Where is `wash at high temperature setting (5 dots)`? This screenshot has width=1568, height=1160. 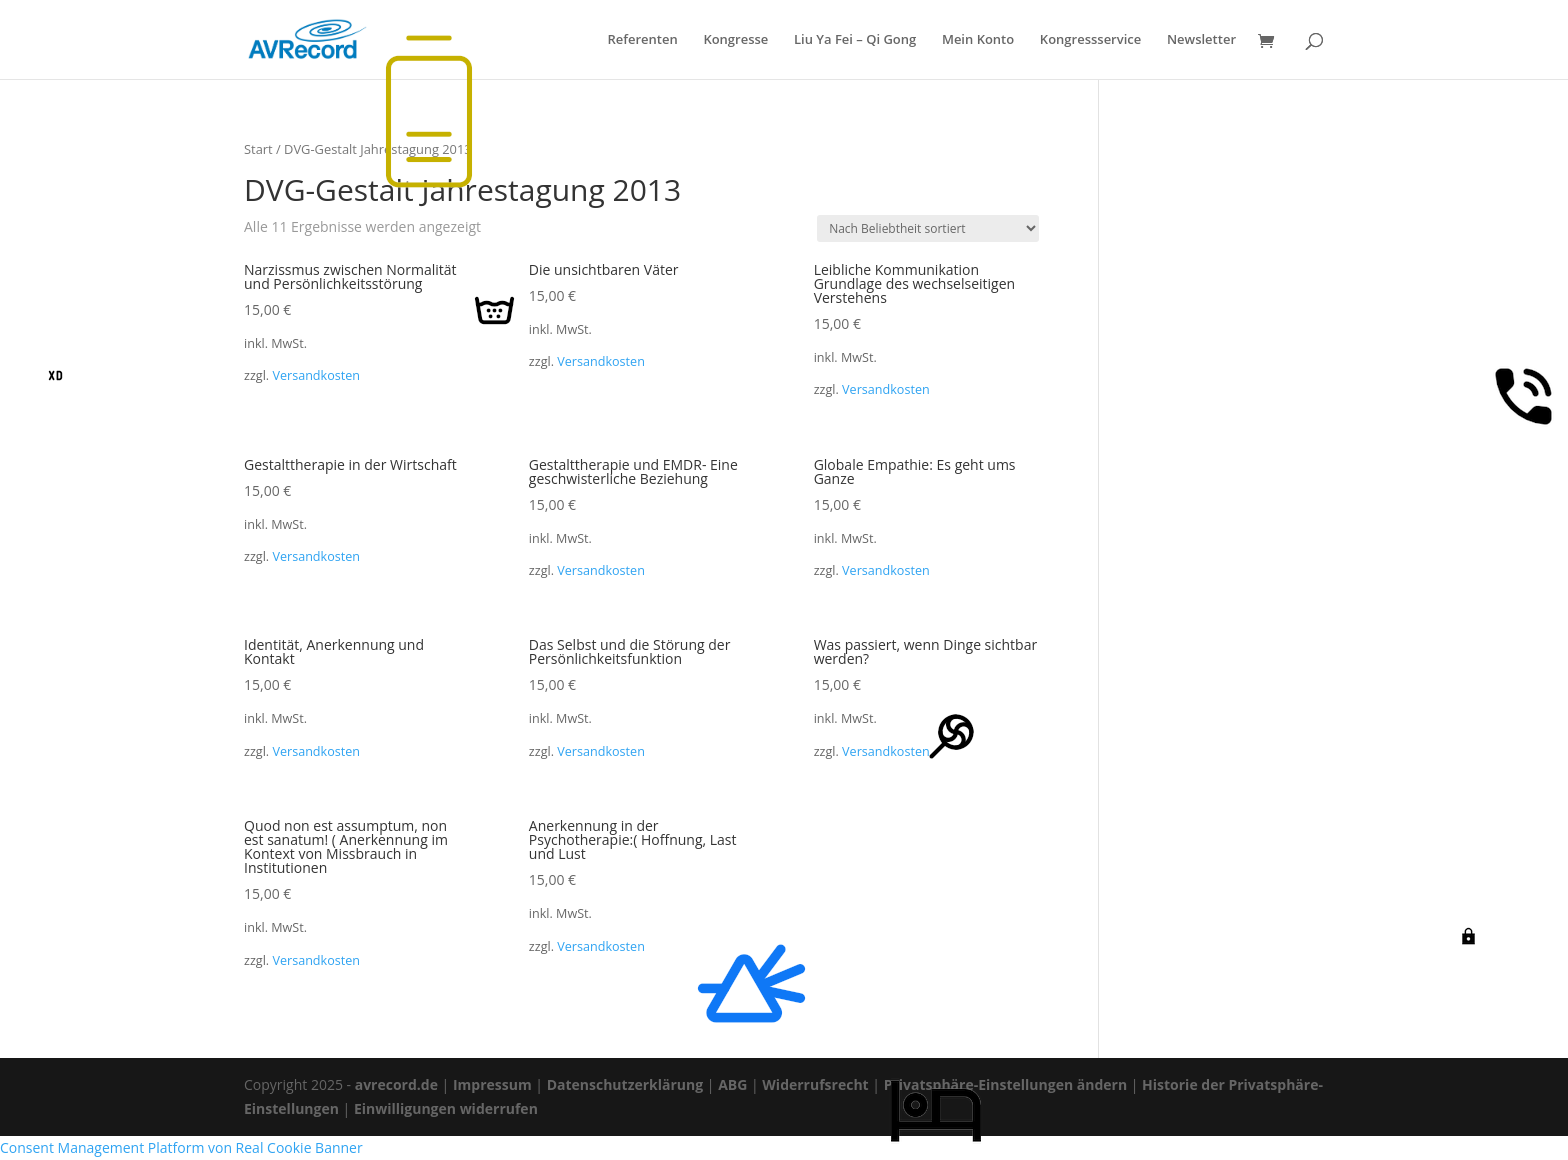
wash at high temperature setting (5 dots) is located at coordinates (494, 310).